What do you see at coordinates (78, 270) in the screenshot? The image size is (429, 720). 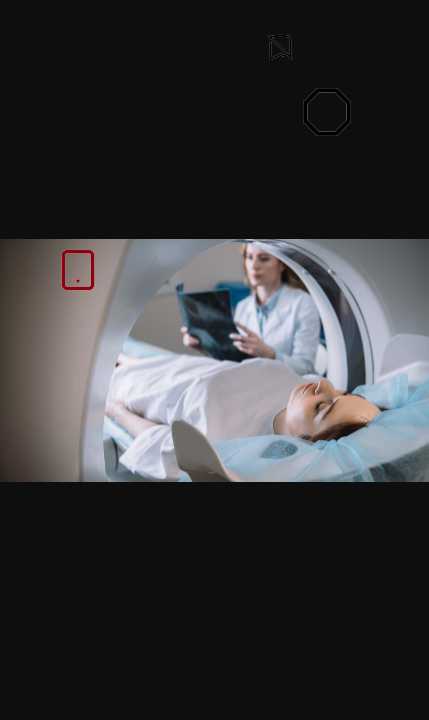 I see `switch to tablet view or layout` at bounding box center [78, 270].